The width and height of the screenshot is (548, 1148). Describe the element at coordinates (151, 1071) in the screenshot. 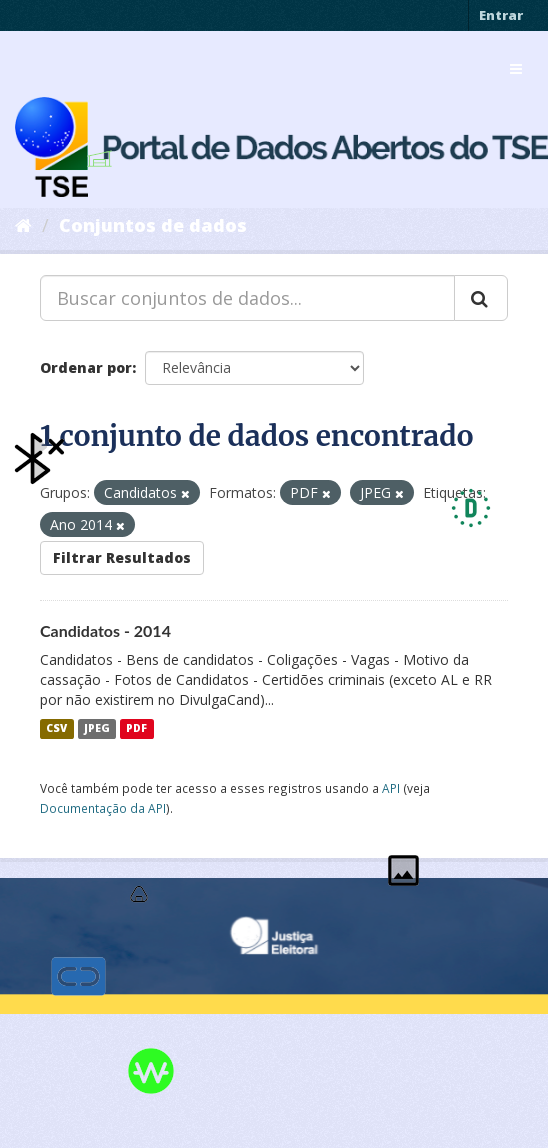

I see `select Korean won as currency` at that location.